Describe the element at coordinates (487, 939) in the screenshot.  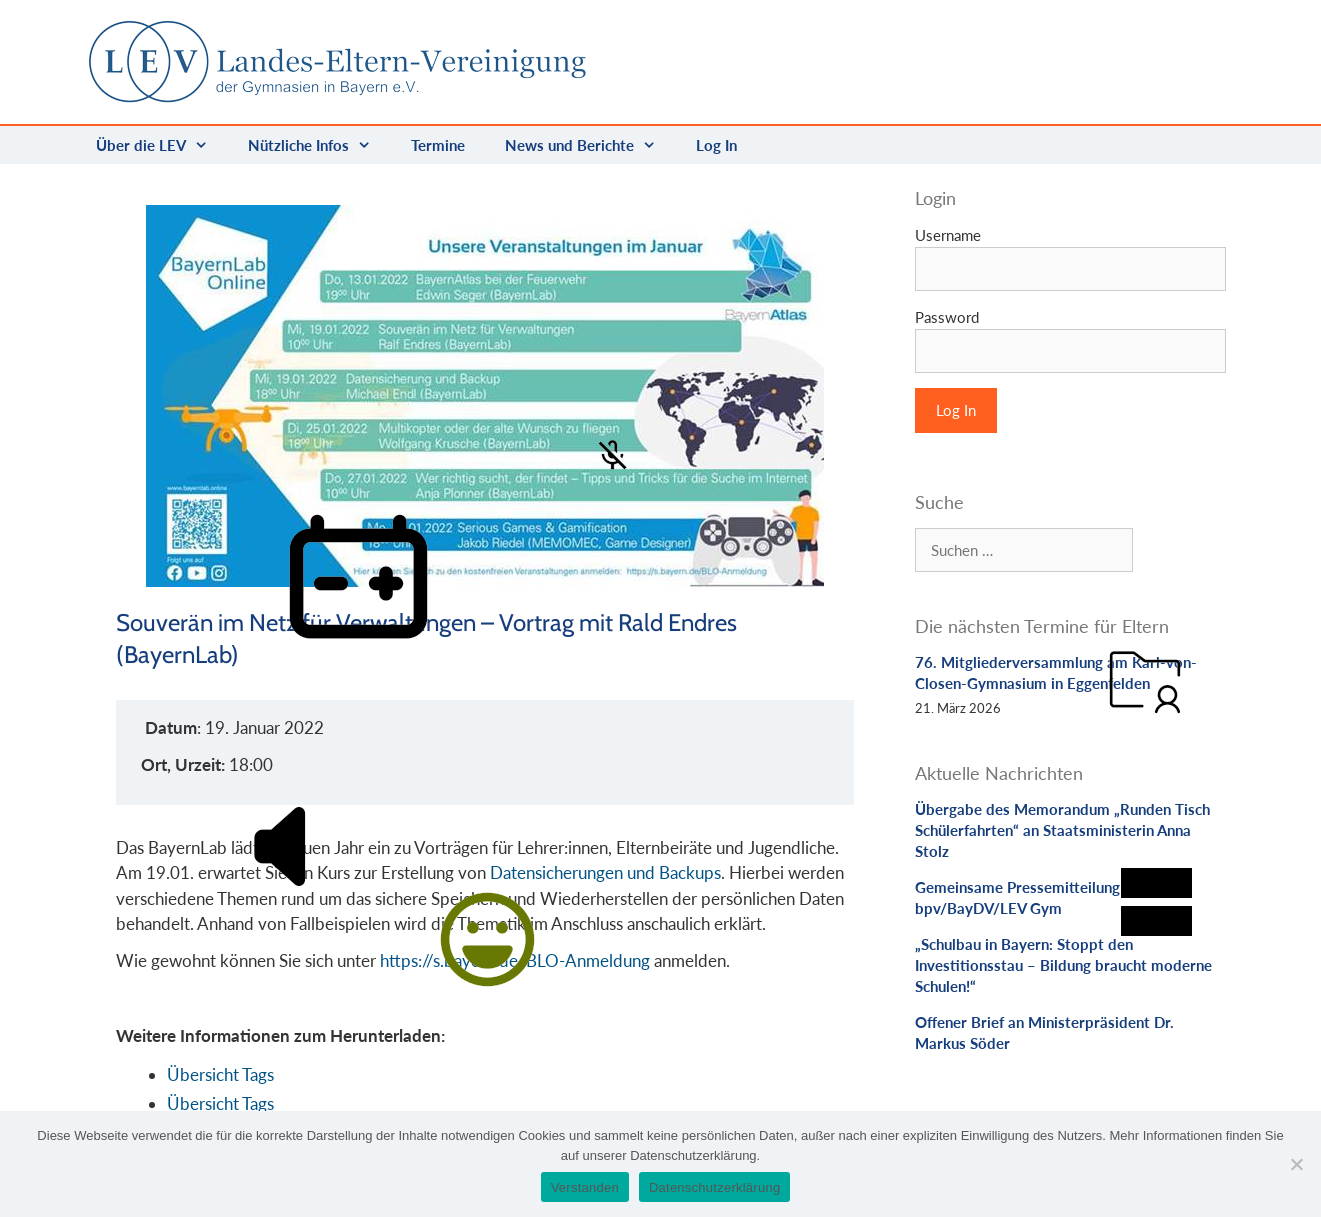
I see `add a reaction to a message` at that location.